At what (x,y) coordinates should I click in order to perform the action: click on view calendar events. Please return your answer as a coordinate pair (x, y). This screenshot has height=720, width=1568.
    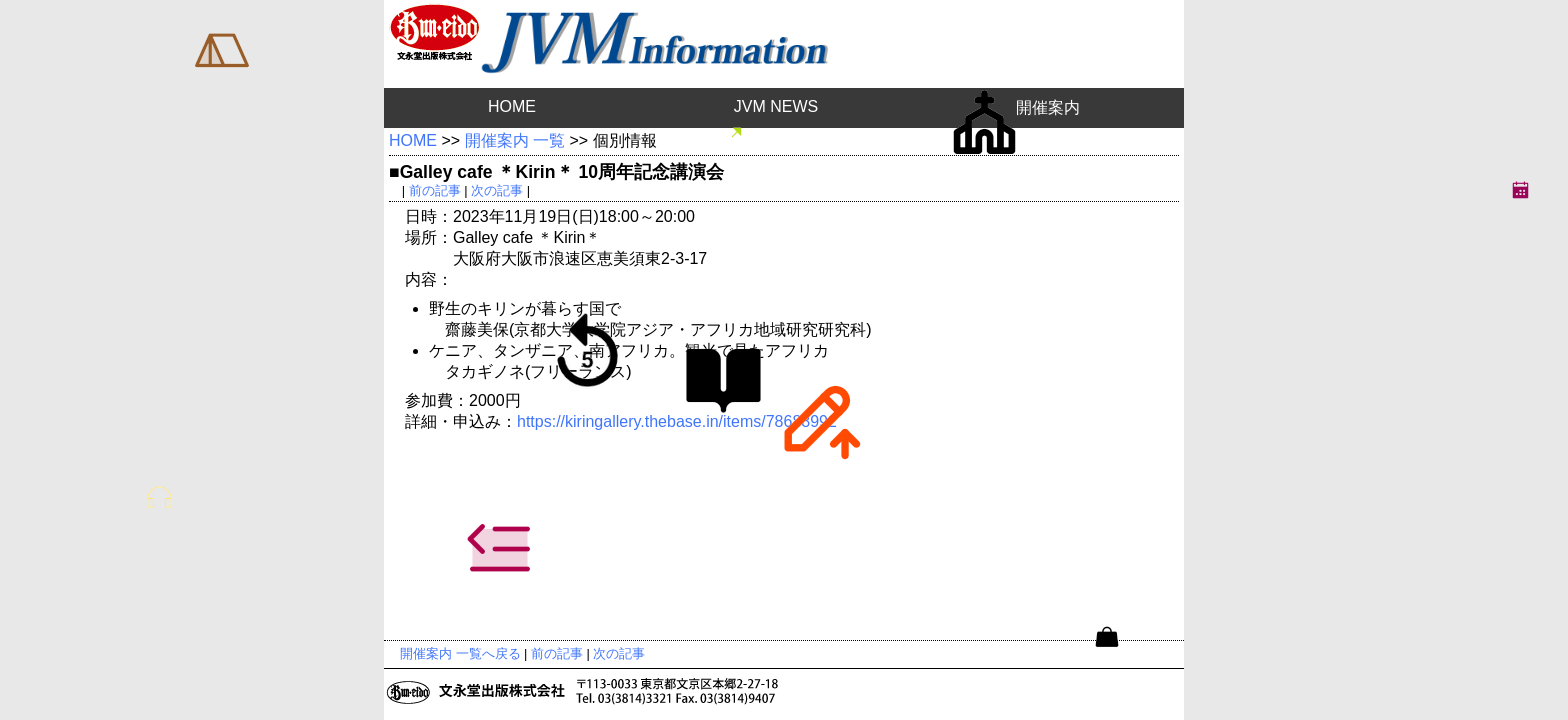
    Looking at the image, I should click on (1520, 190).